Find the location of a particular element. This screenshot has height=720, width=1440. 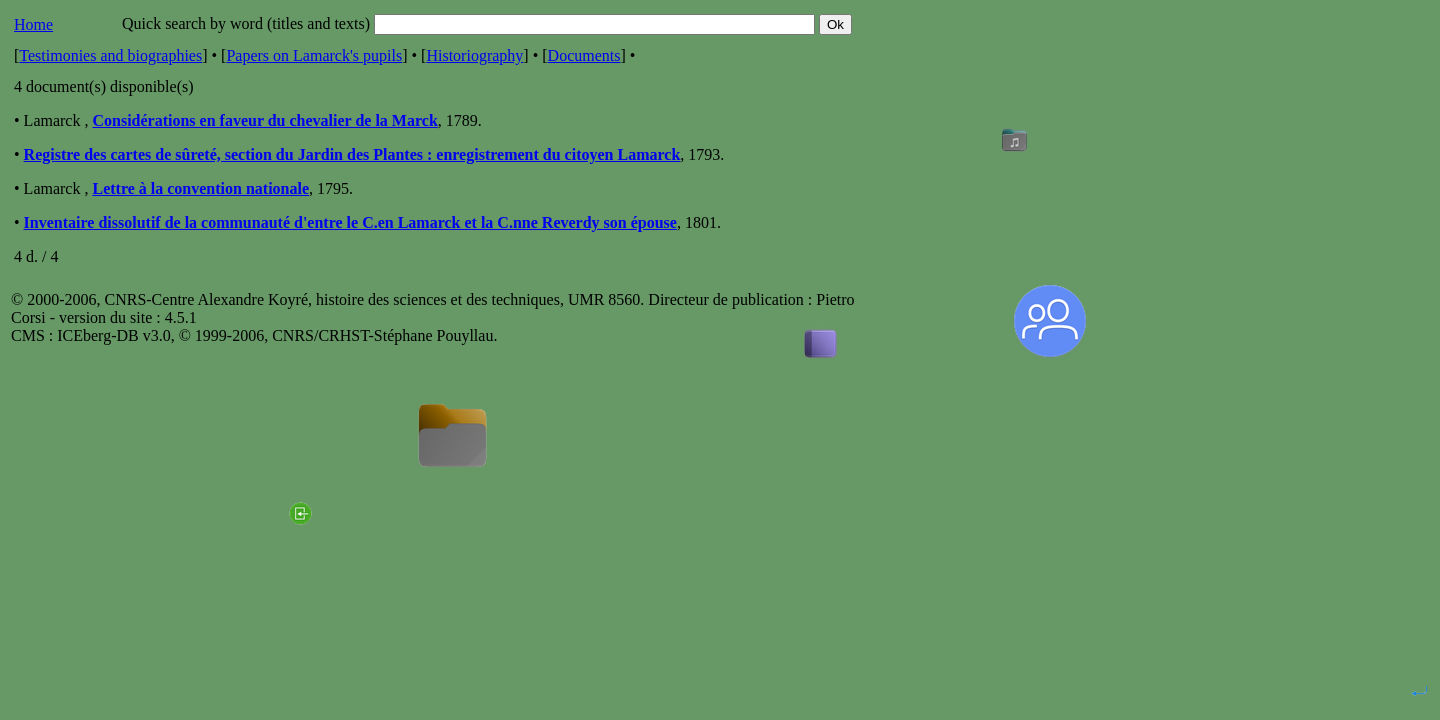

access desktop folder is located at coordinates (820, 342).